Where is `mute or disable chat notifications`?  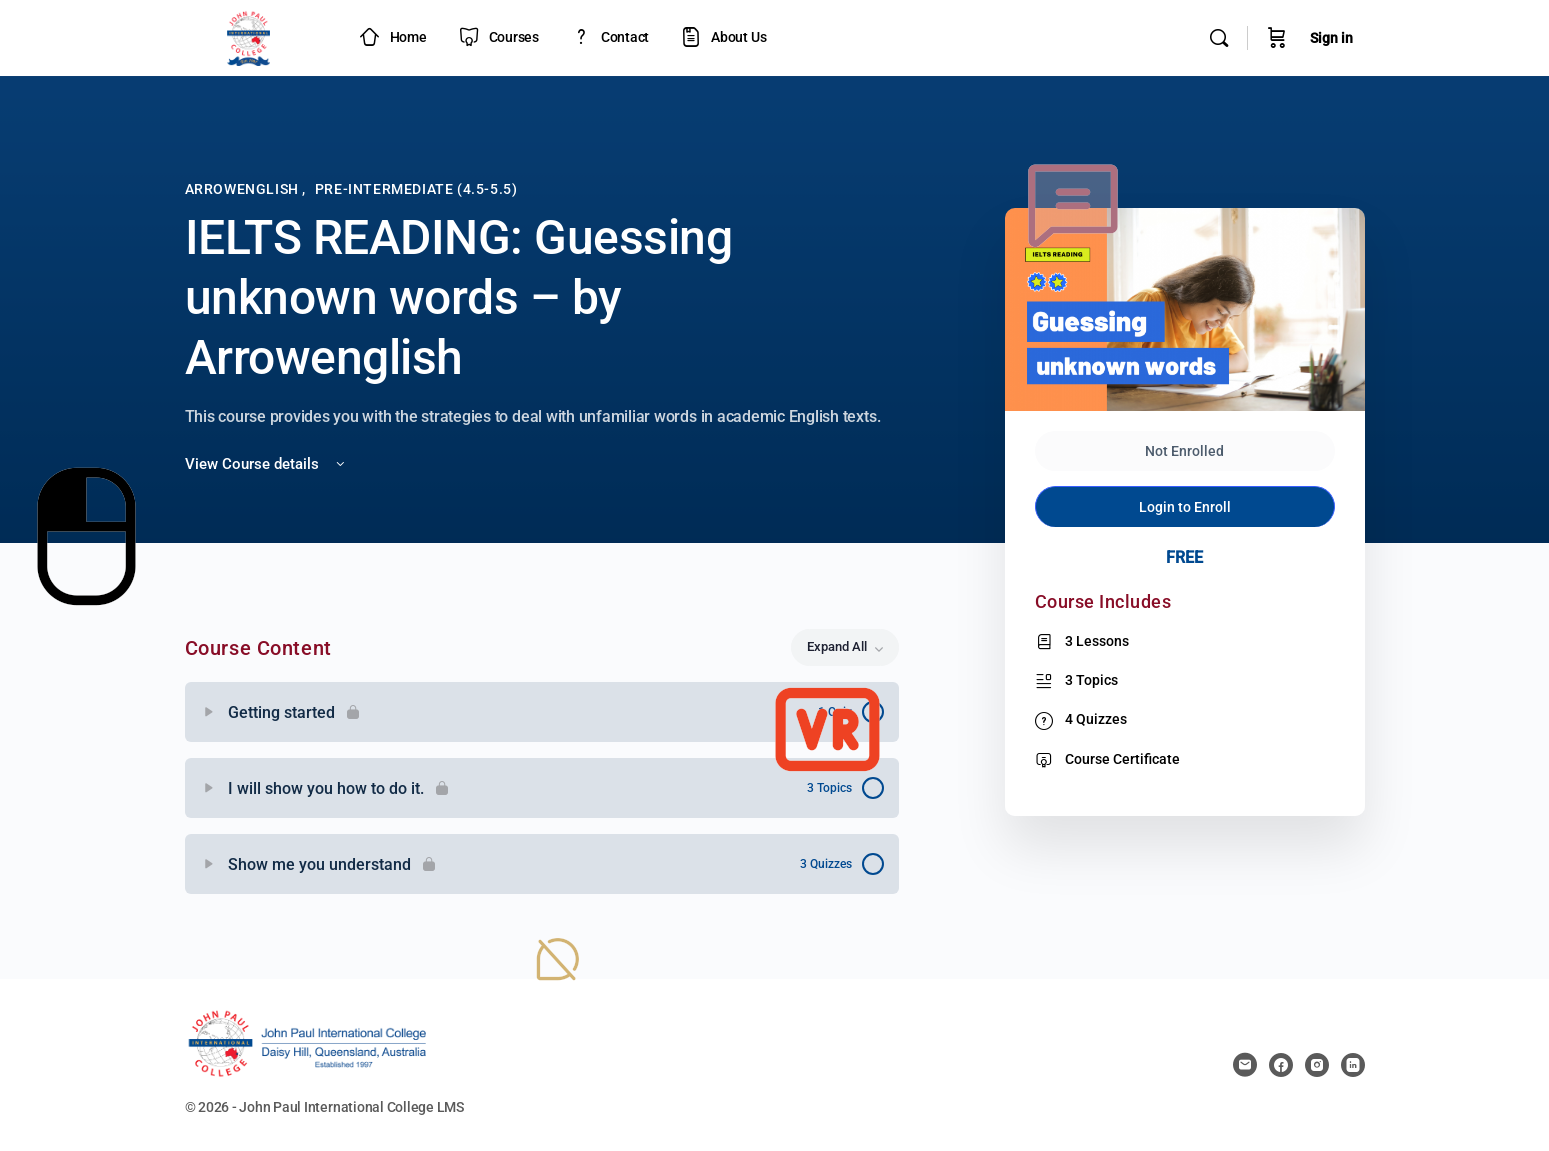
mute or disable chat notifications is located at coordinates (557, 960).